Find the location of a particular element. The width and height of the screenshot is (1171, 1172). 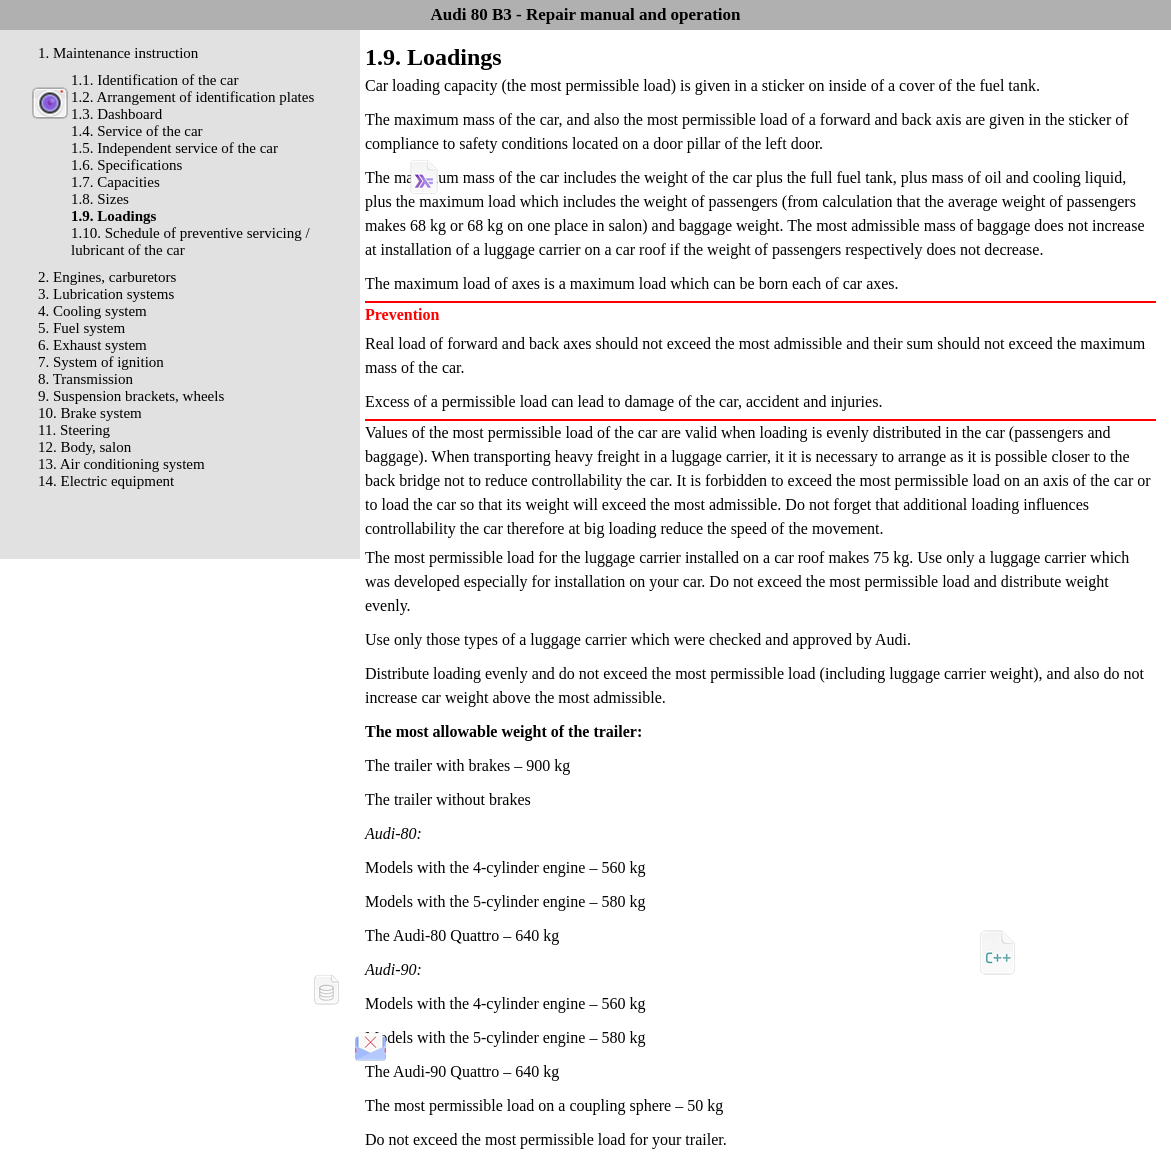

a C++ source code file is located at coordinates (997, 952).